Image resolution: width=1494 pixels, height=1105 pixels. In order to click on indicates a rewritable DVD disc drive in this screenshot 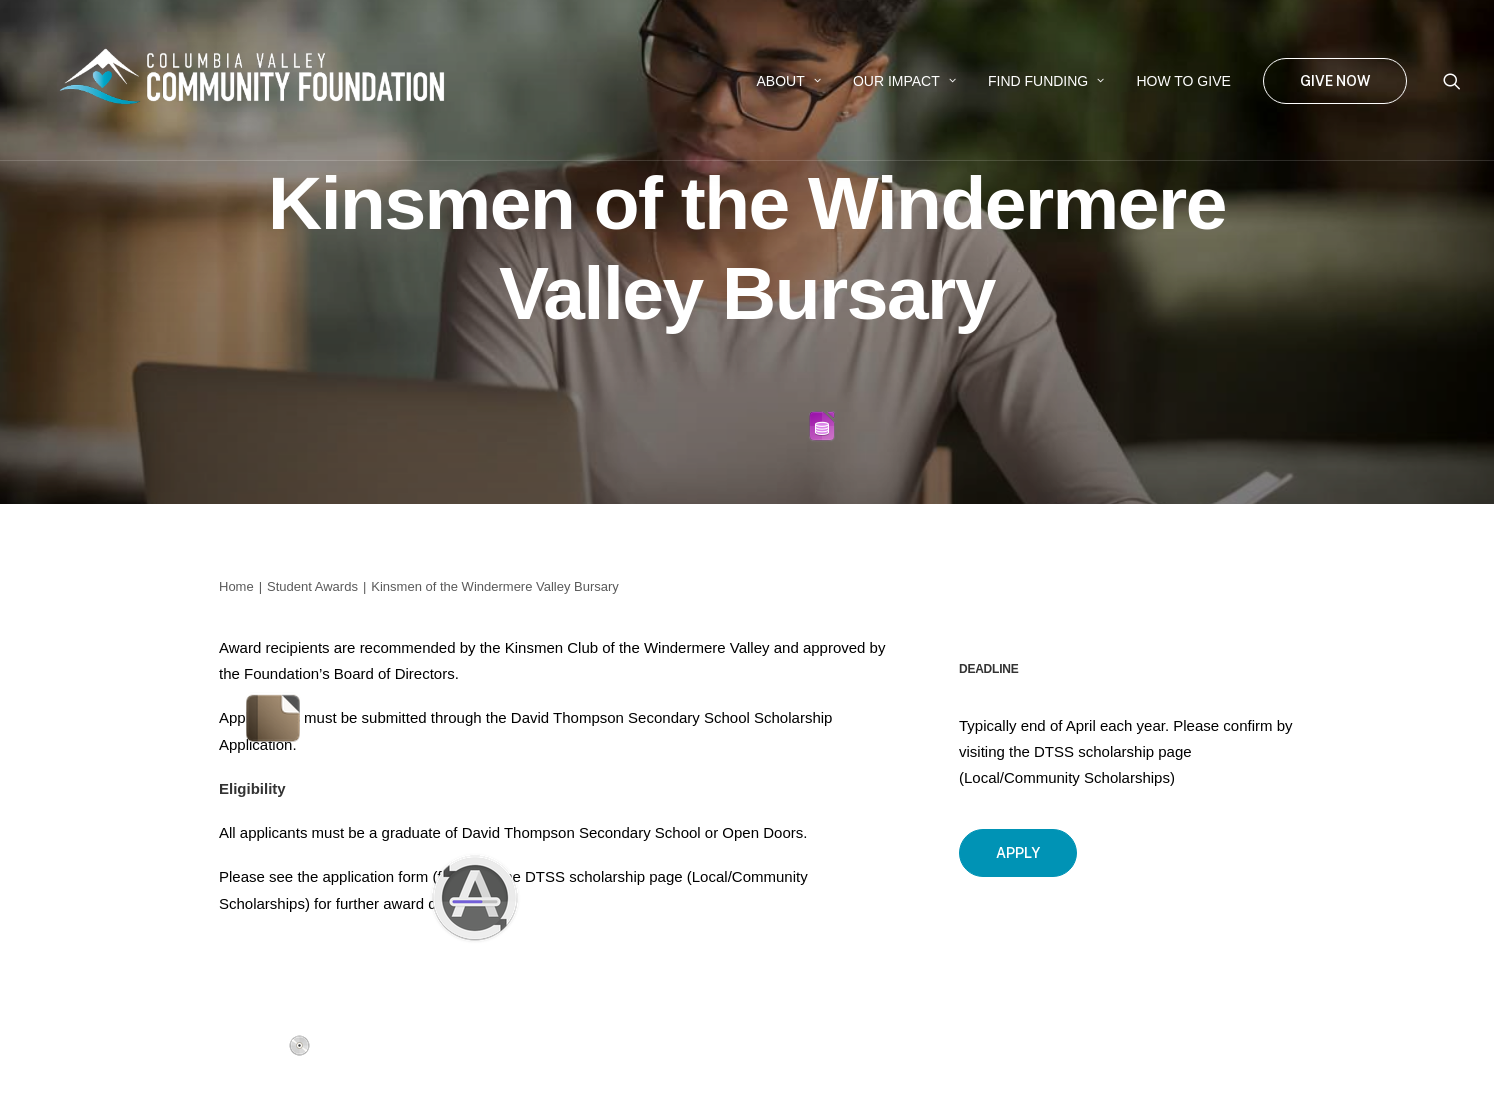, I will do `click(299, 1045)`.